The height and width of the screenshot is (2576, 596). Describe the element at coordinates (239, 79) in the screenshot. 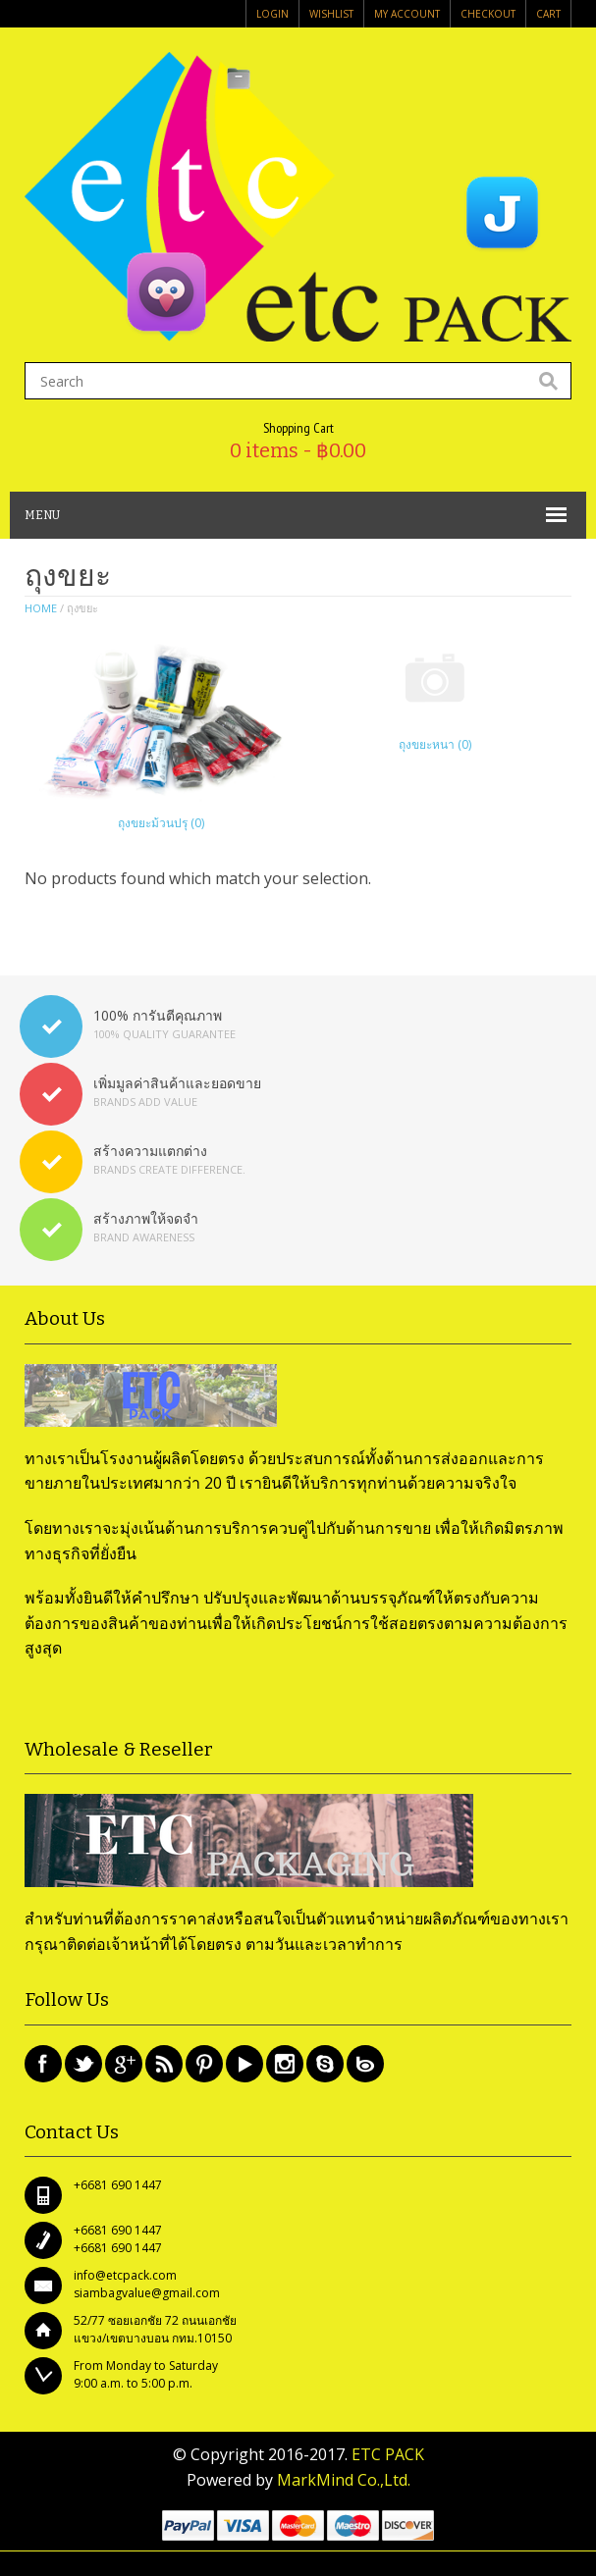

I see `open file manager application` at that location.